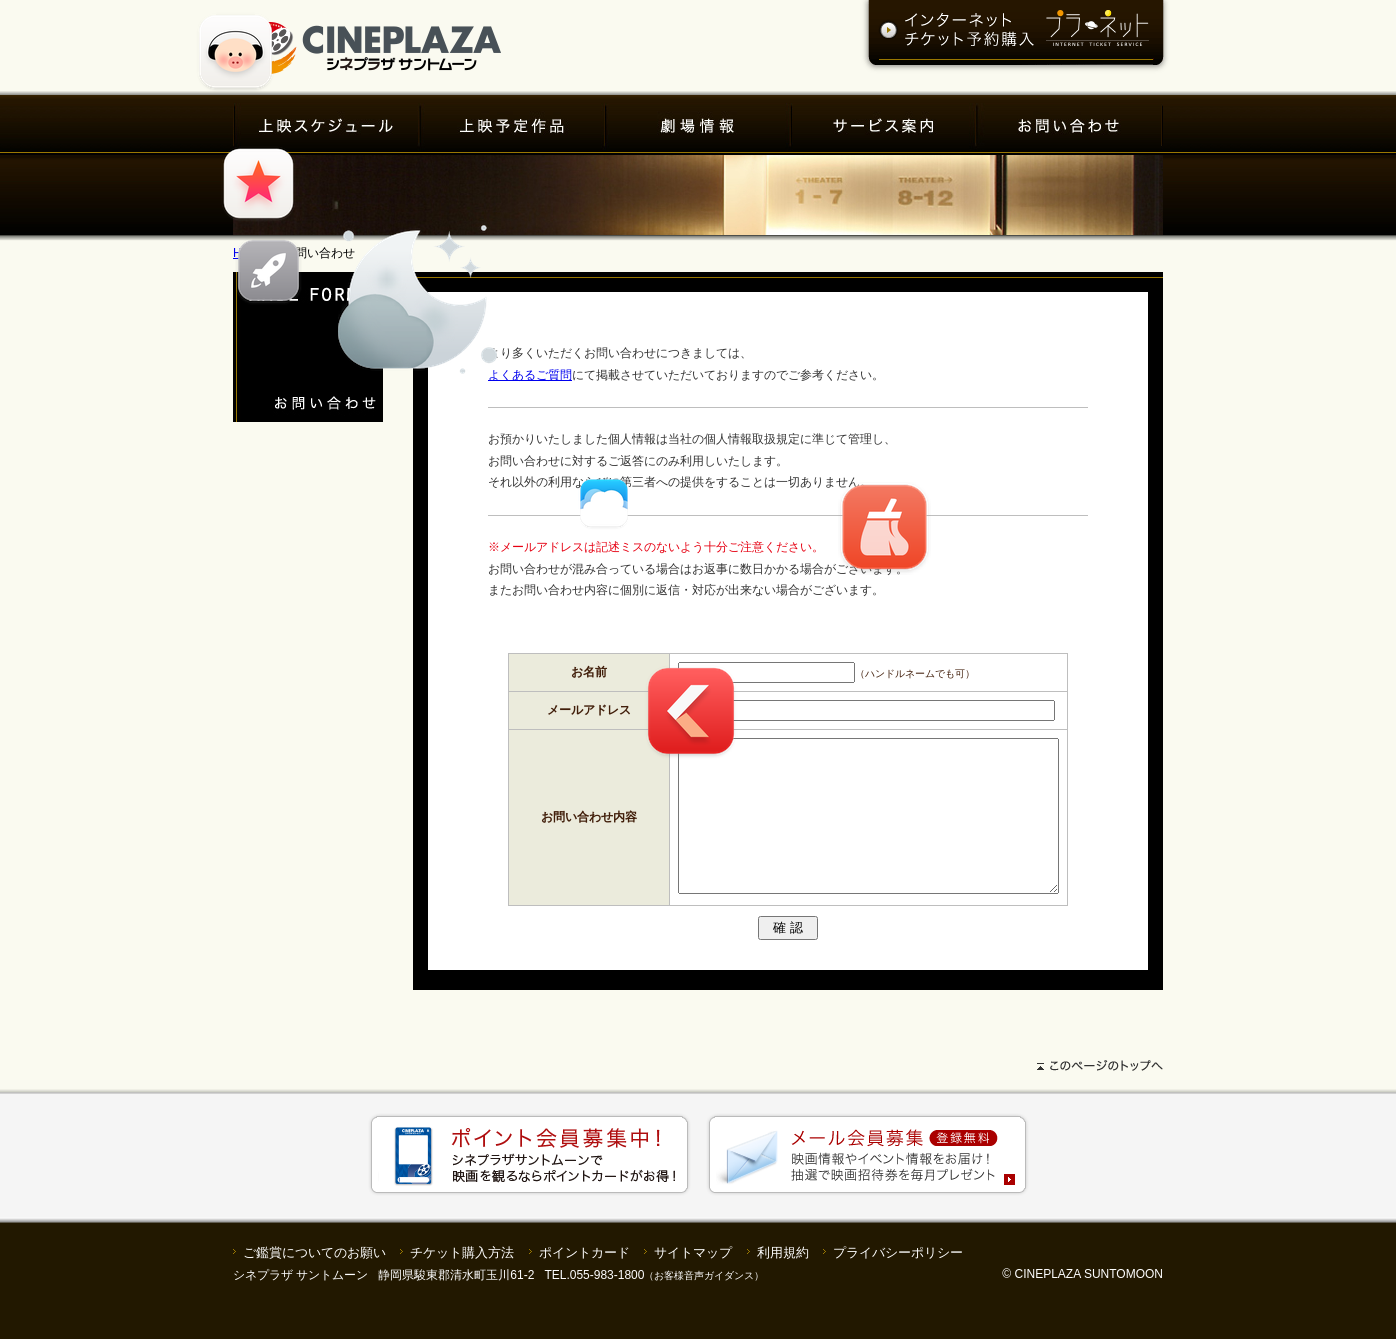  I want to click on open haguichi VPN network manager, so click(691, 711).